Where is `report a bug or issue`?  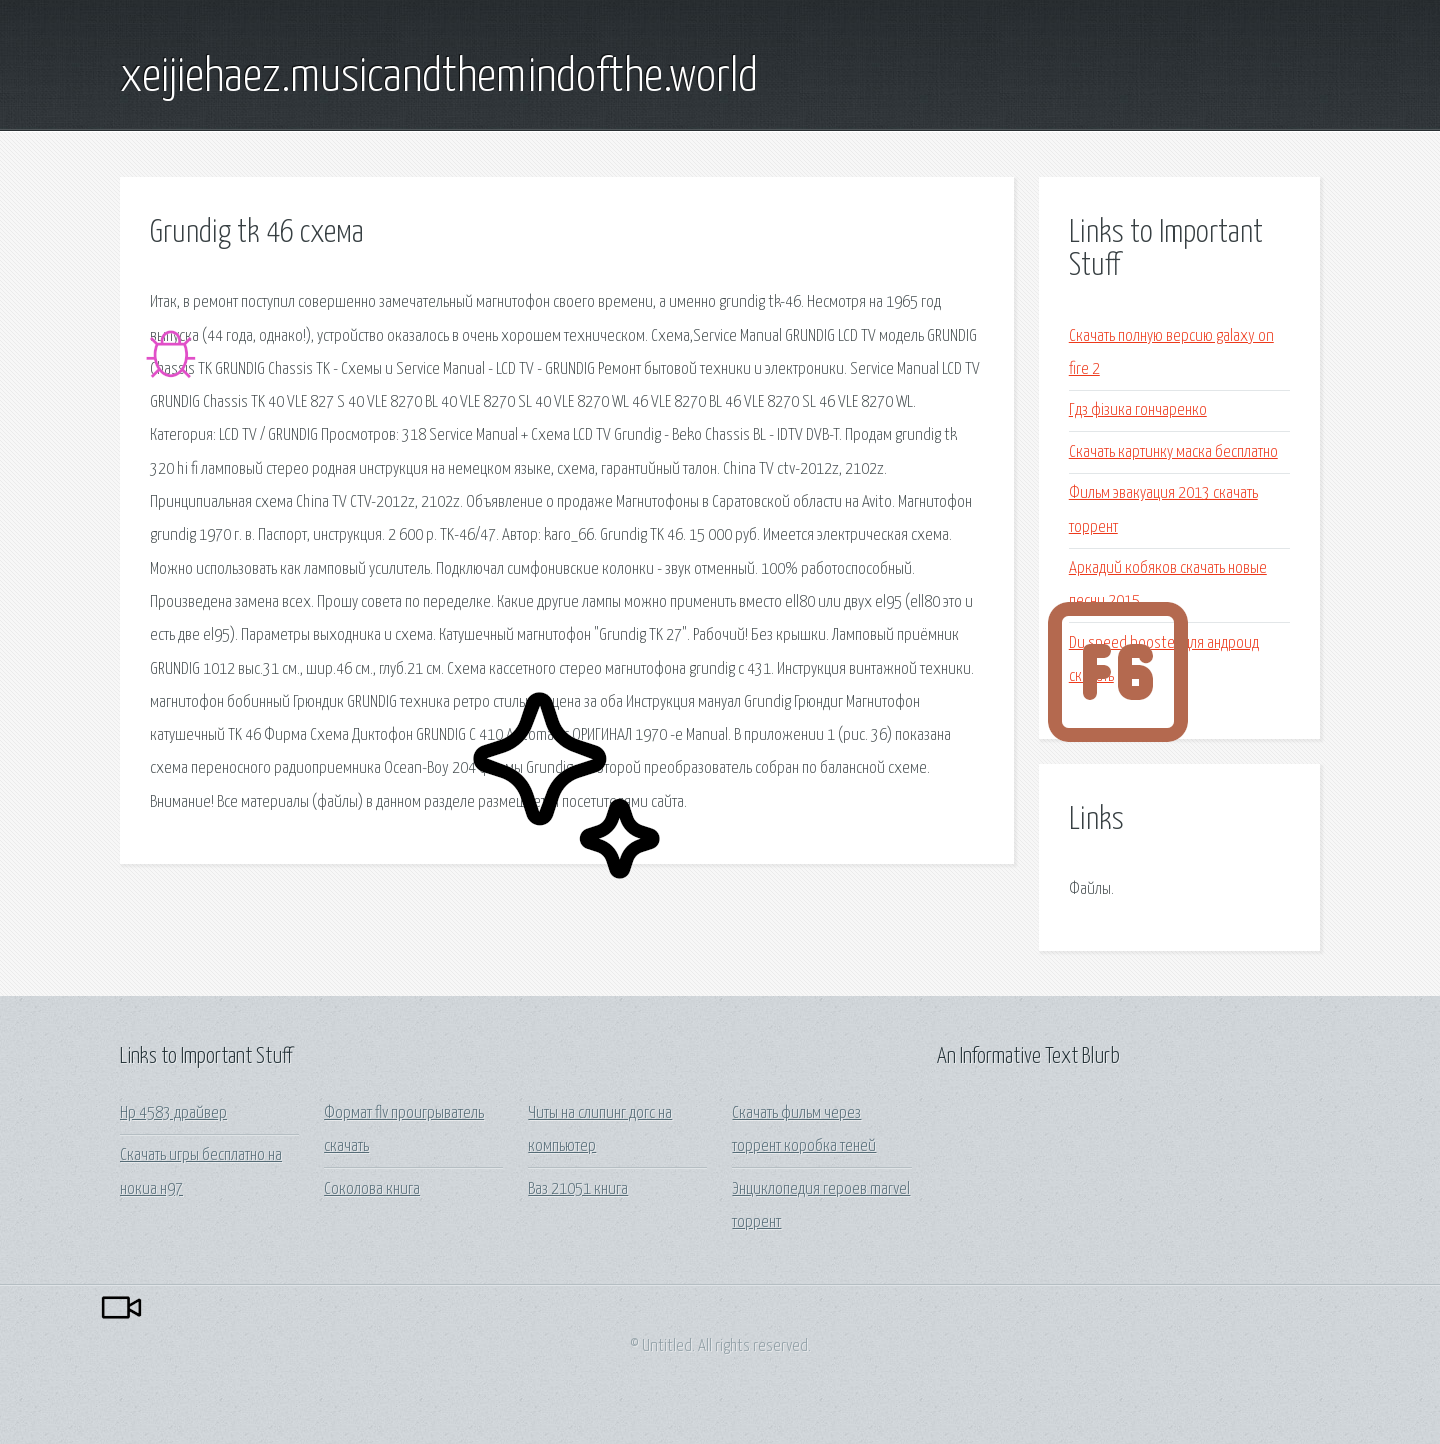
report a bug or issue is located at coordinates (171, 355).